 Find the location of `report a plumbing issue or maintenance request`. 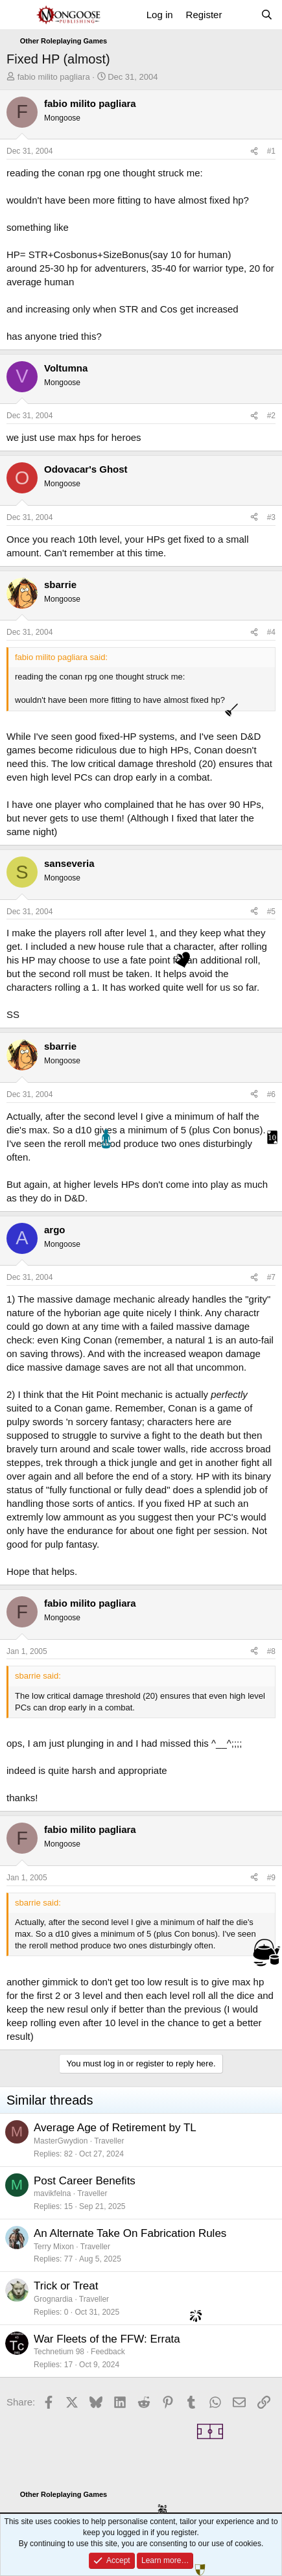

report a plumbing issue or maintenance request is located at coordinates (231, 710).